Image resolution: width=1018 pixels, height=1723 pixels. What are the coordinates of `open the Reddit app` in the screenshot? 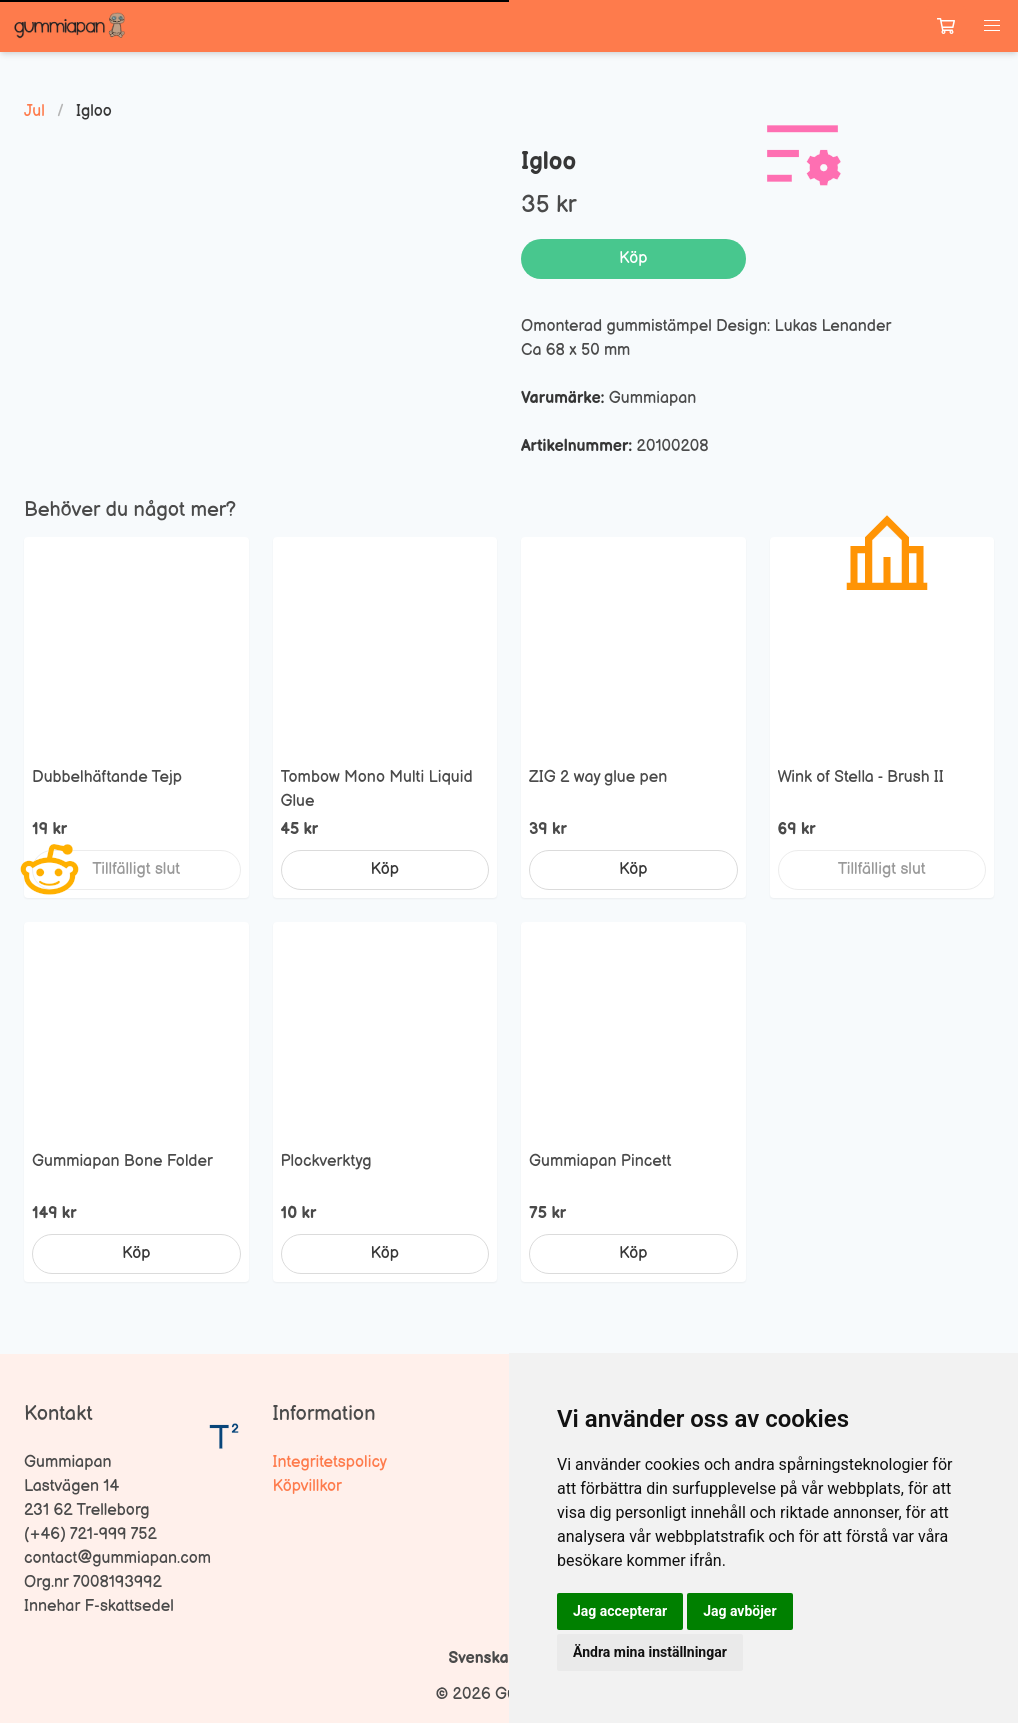 It's located at (49, 868).